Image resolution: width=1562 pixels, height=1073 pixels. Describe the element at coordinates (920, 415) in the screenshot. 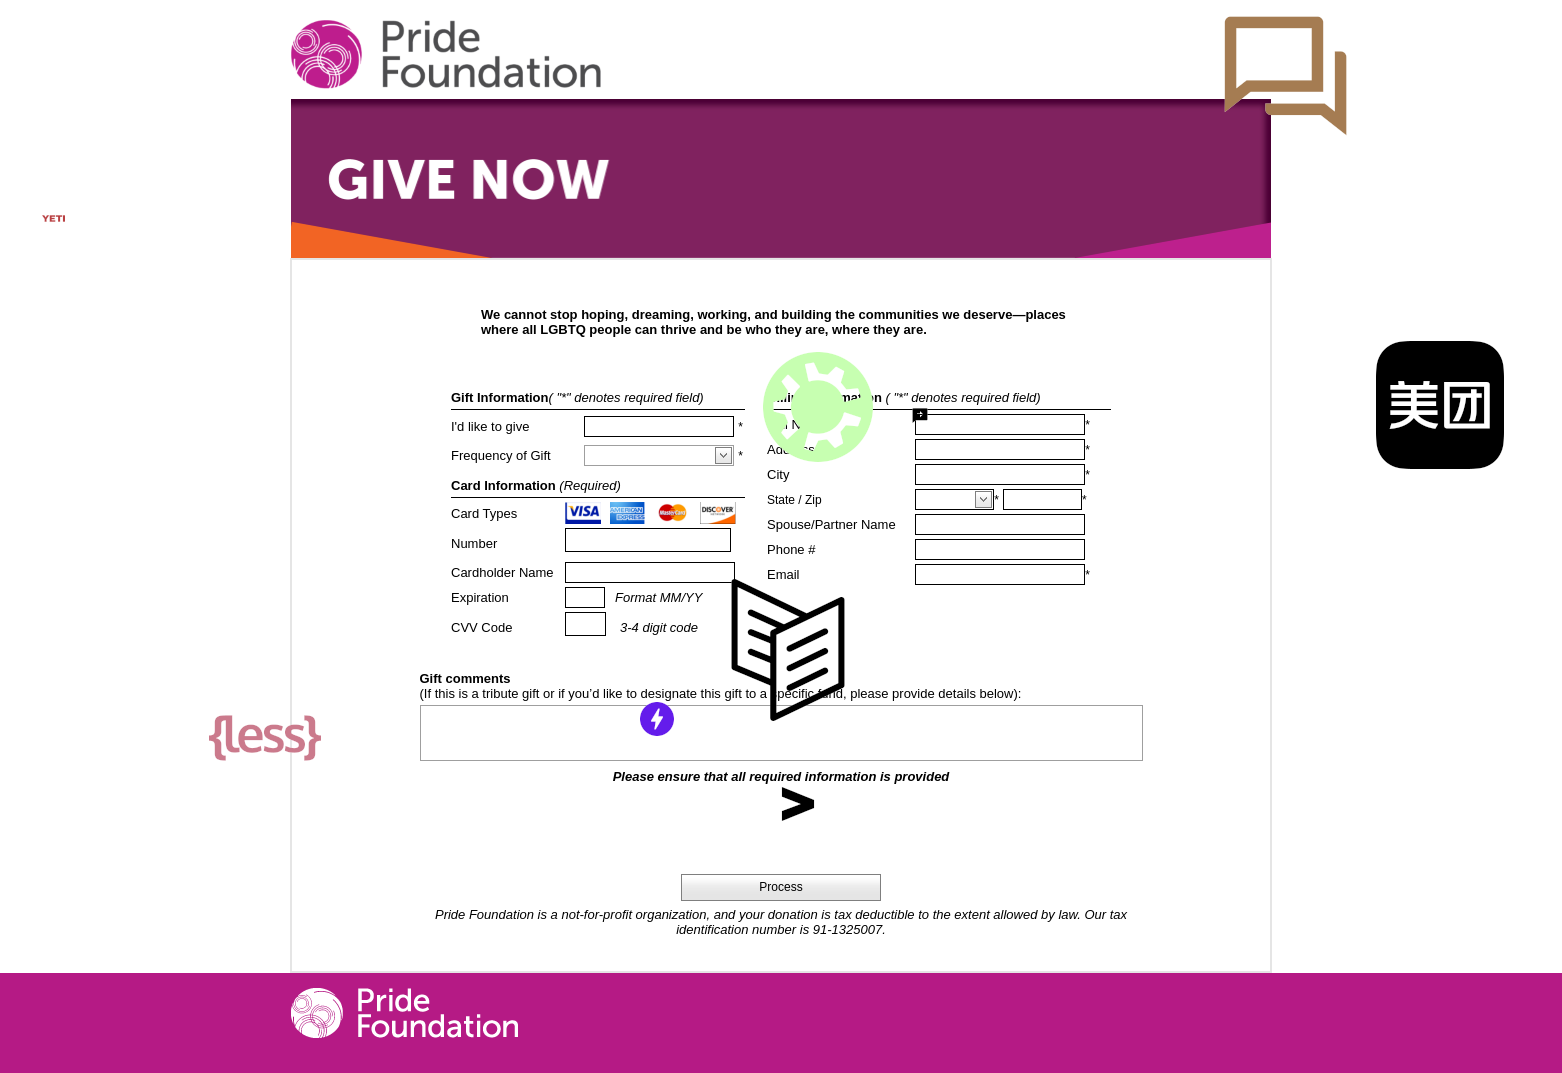

I see `forward a chat message` at that location.